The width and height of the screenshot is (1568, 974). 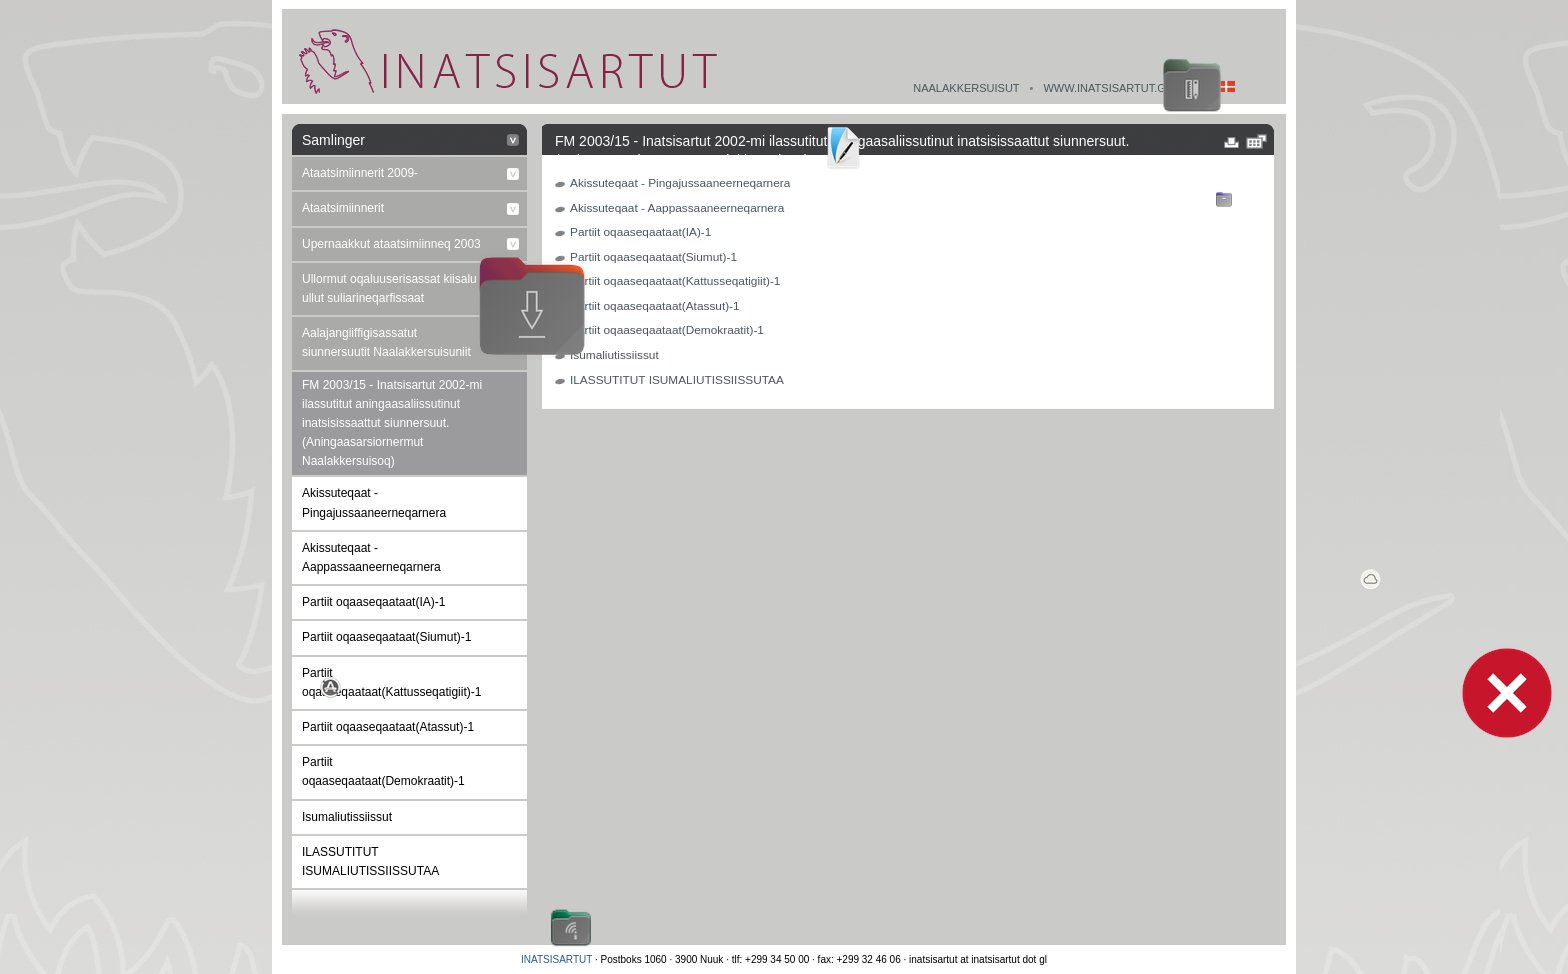 What do you see at coordinates (820, 148) in the screenshot?
I see `a scribus document file` at bounding box center [820, 148].